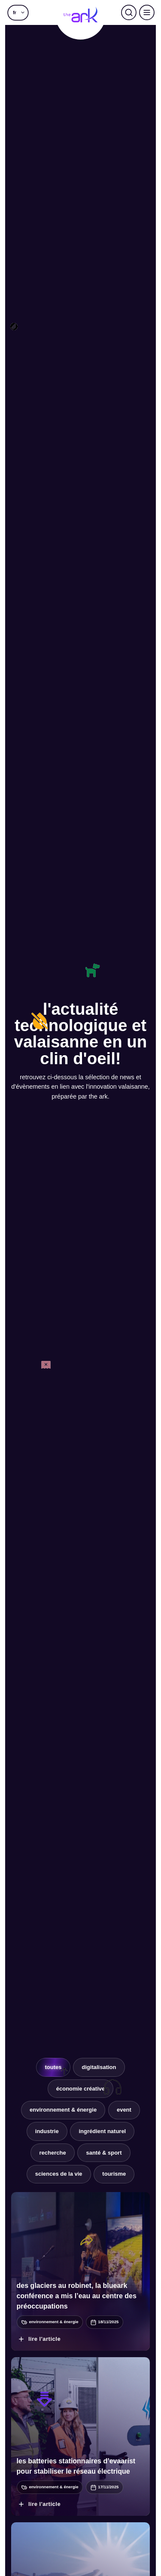 This screenshot has width=161, height=2576. What do you see at coordinates (112, 2088) in the screenshot?
I see `listen to audio or music` at bounding box center [112, 2088].